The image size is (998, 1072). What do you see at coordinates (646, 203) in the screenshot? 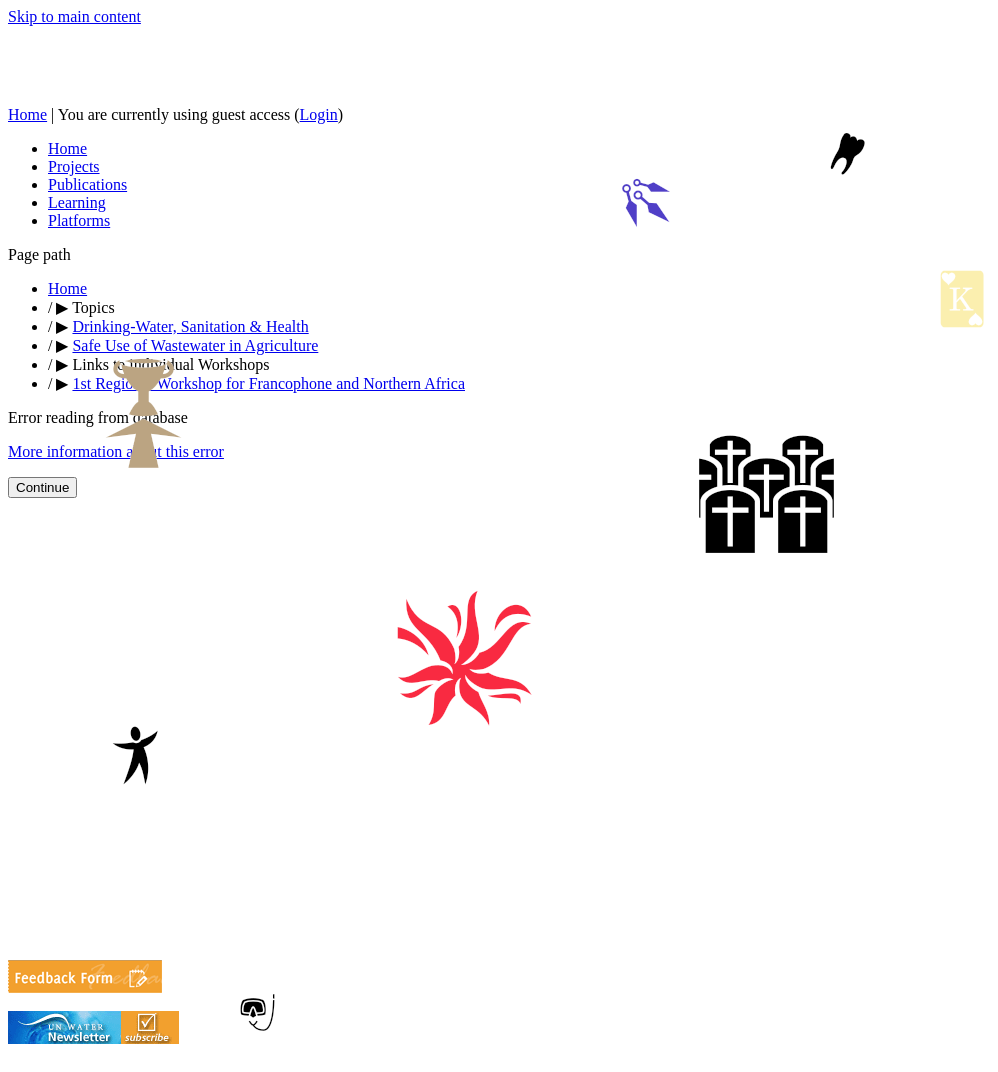
I see `select thrown dagger weapon type` at bounding box center [646, 203].